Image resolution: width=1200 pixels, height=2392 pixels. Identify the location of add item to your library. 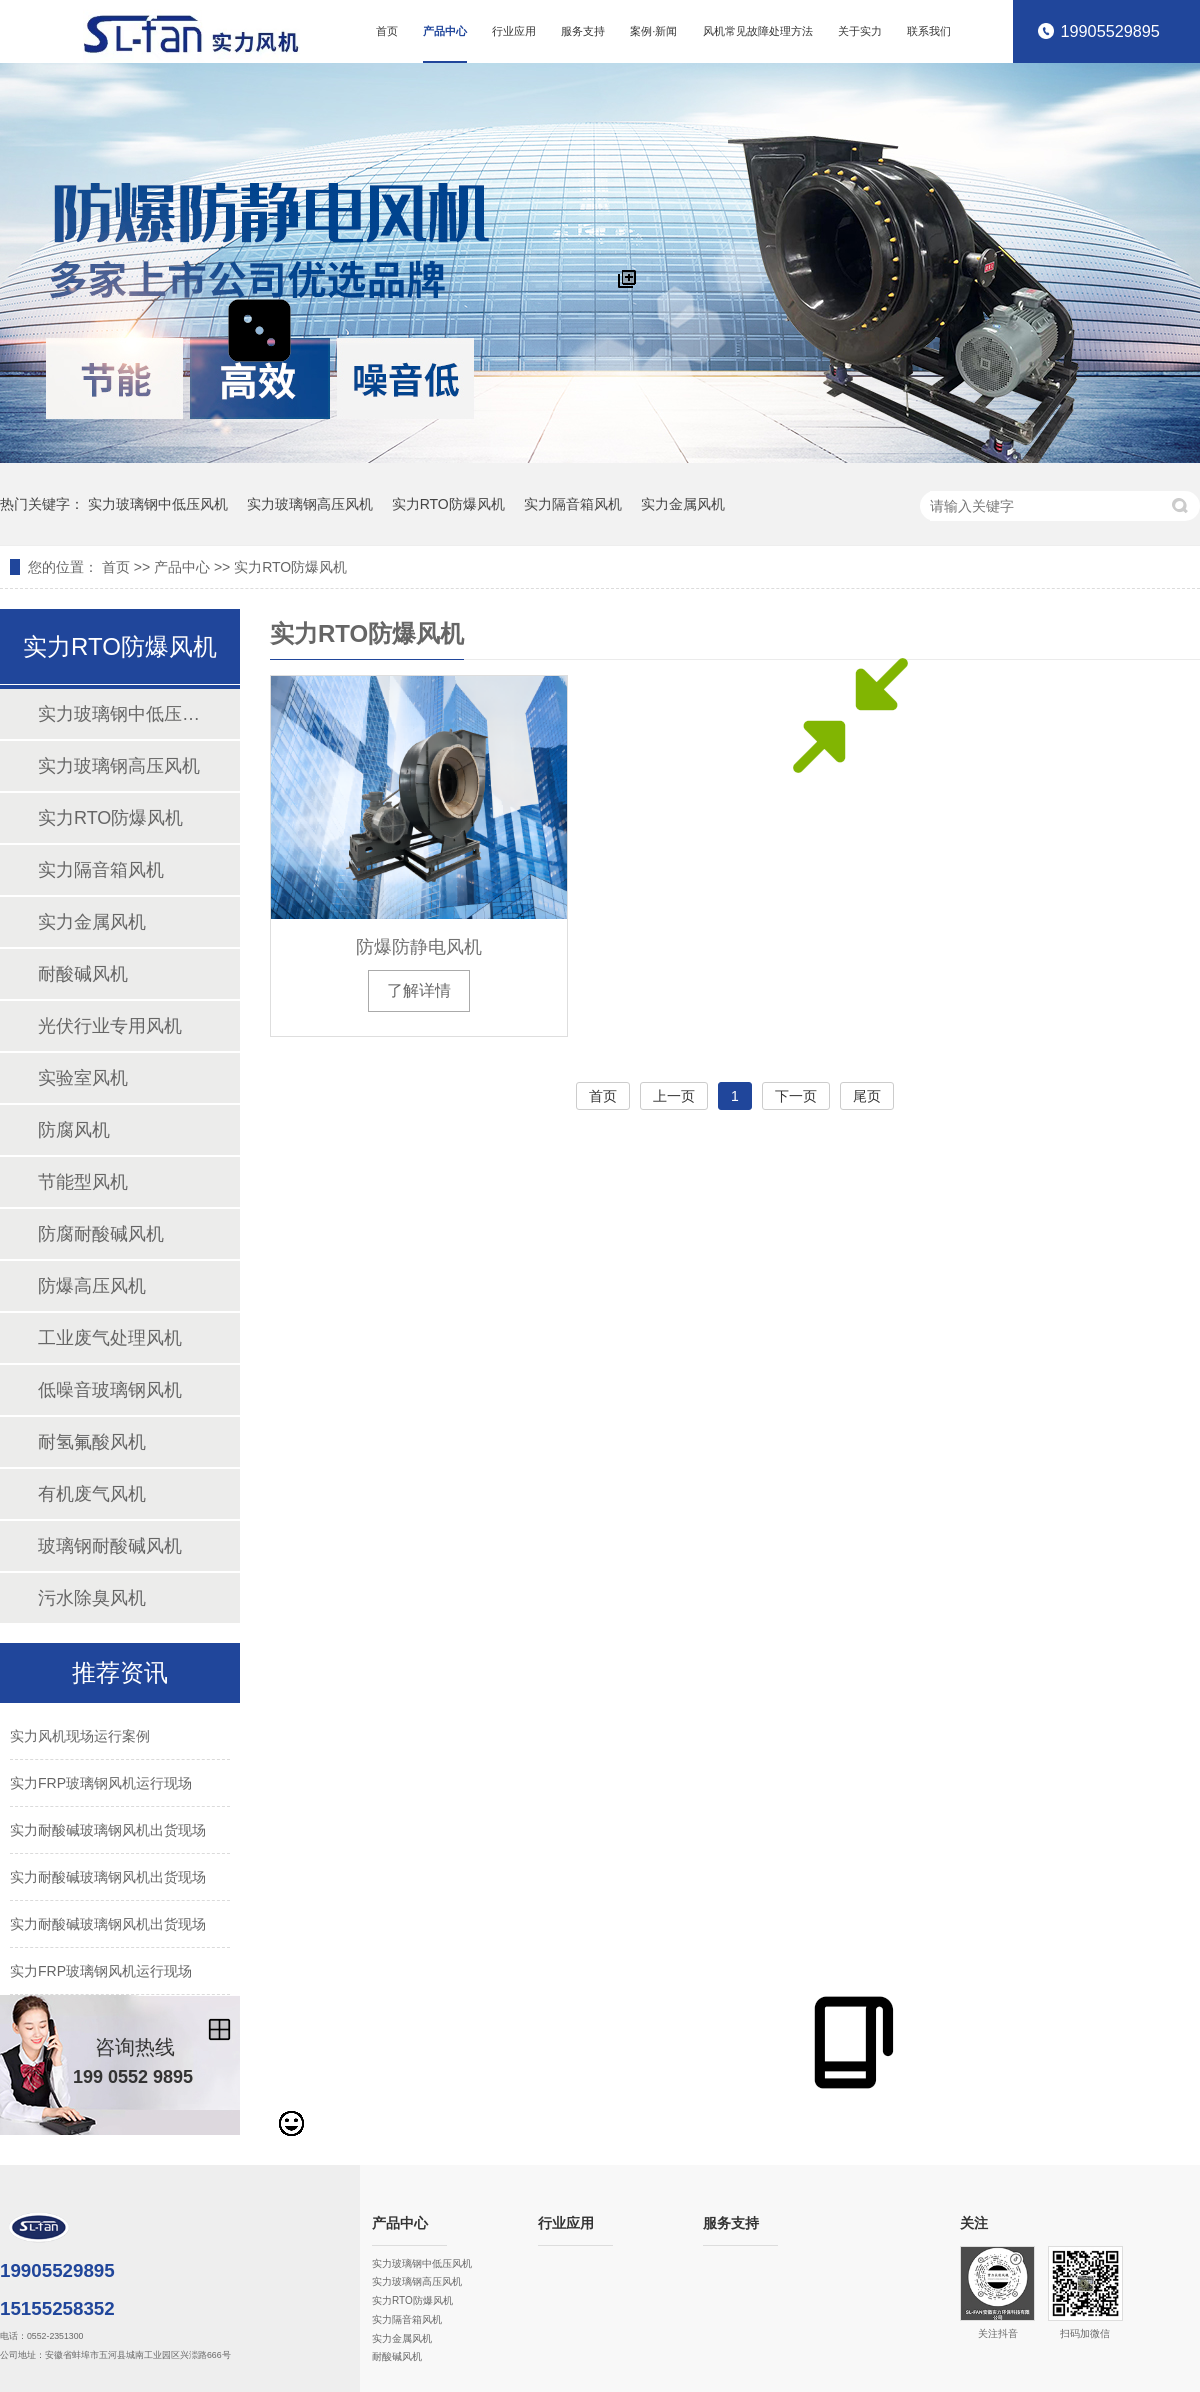
(627, 279).